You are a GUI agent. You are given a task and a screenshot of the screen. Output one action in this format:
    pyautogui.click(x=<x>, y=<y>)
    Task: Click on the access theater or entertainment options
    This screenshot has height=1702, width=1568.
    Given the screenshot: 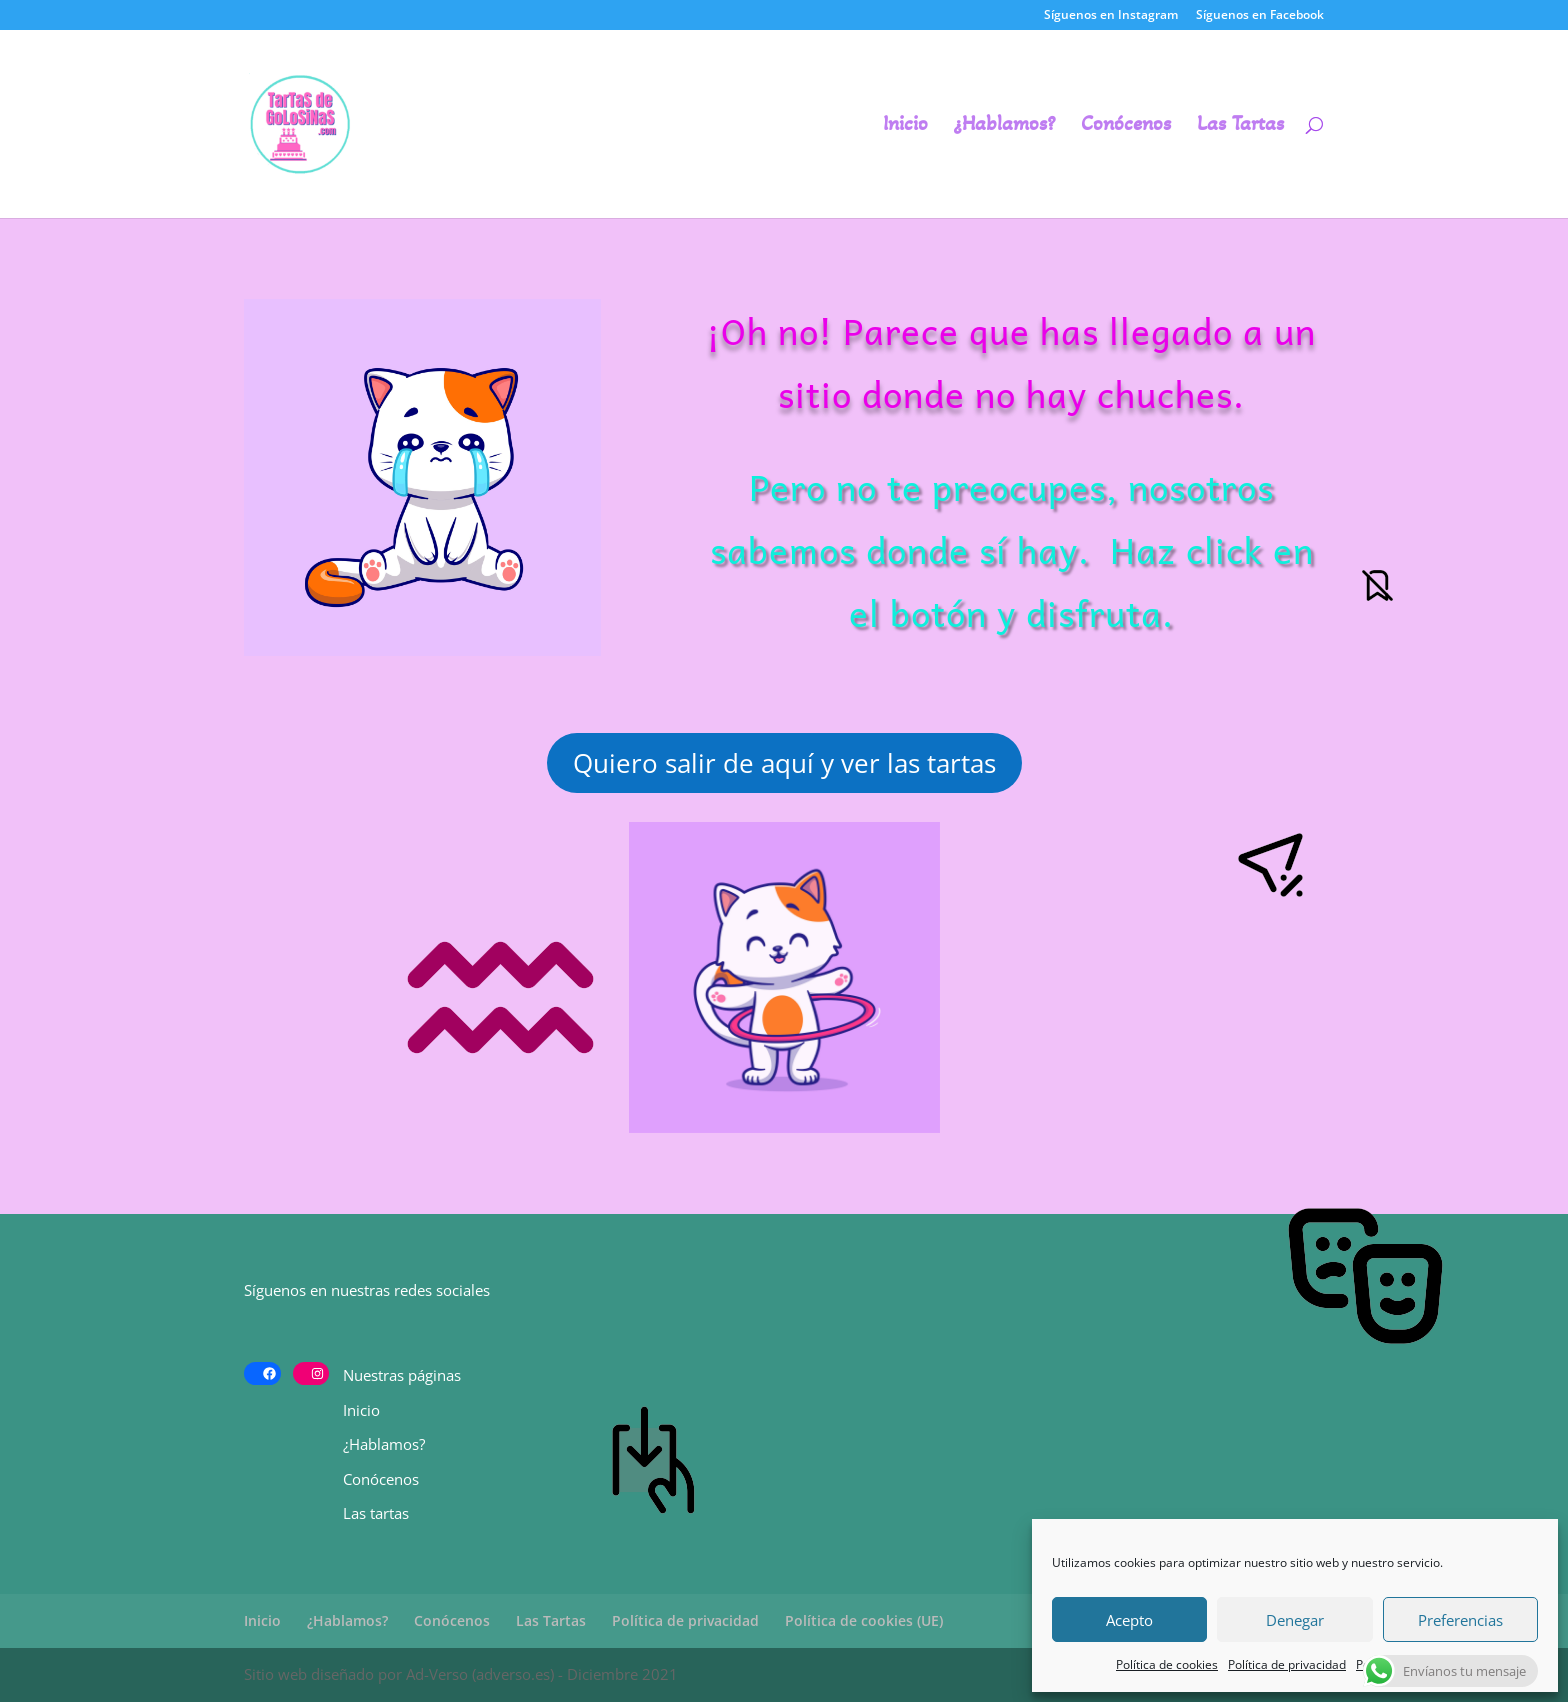 What is the action you would take?
    pyautogui.click(x=1365, y=1272)
    